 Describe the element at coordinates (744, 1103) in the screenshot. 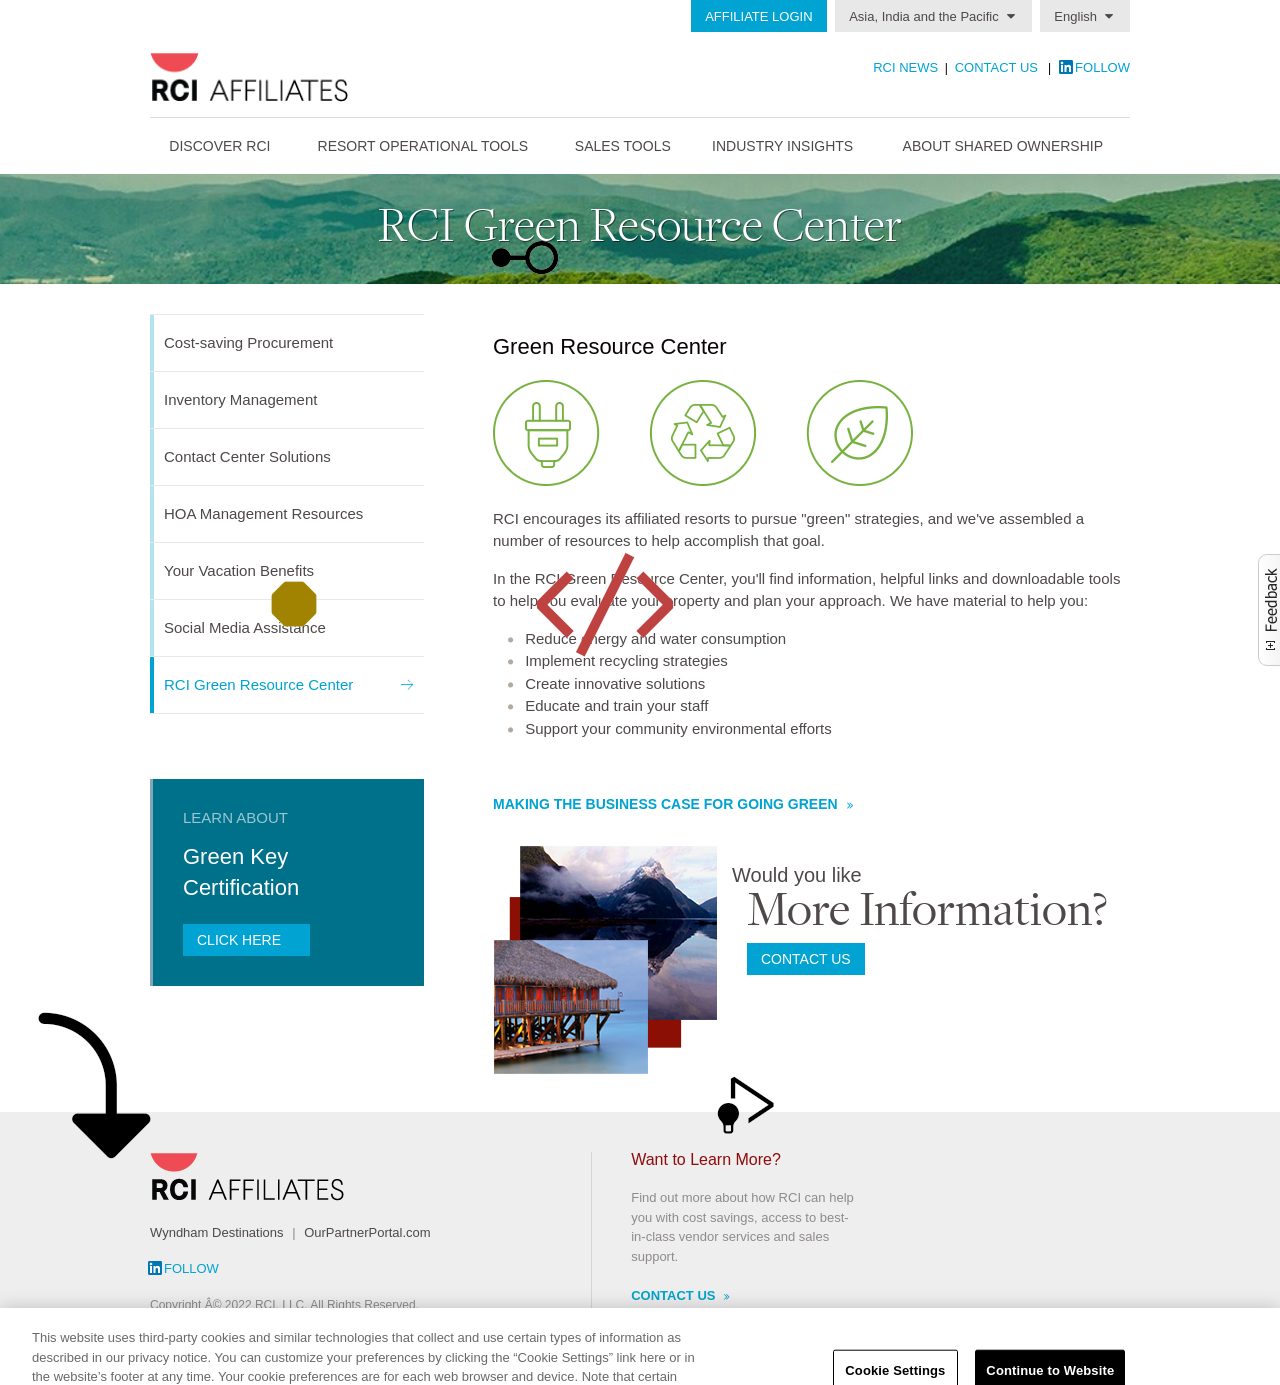

I see `run tests with code coverage` at that location.